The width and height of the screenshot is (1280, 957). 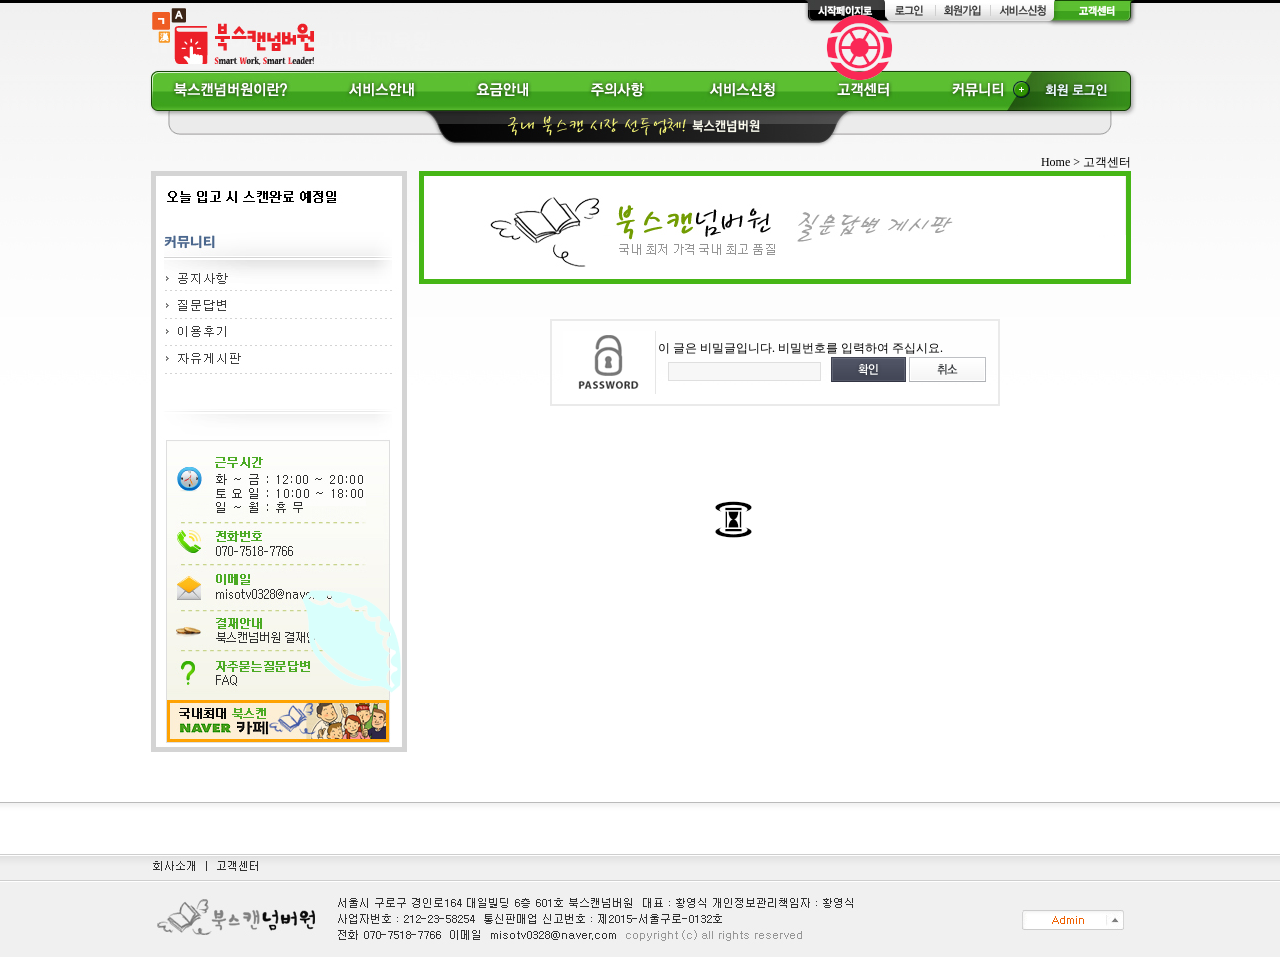 I want to click on select dumpling as a food item, so click(x=351, y=641).